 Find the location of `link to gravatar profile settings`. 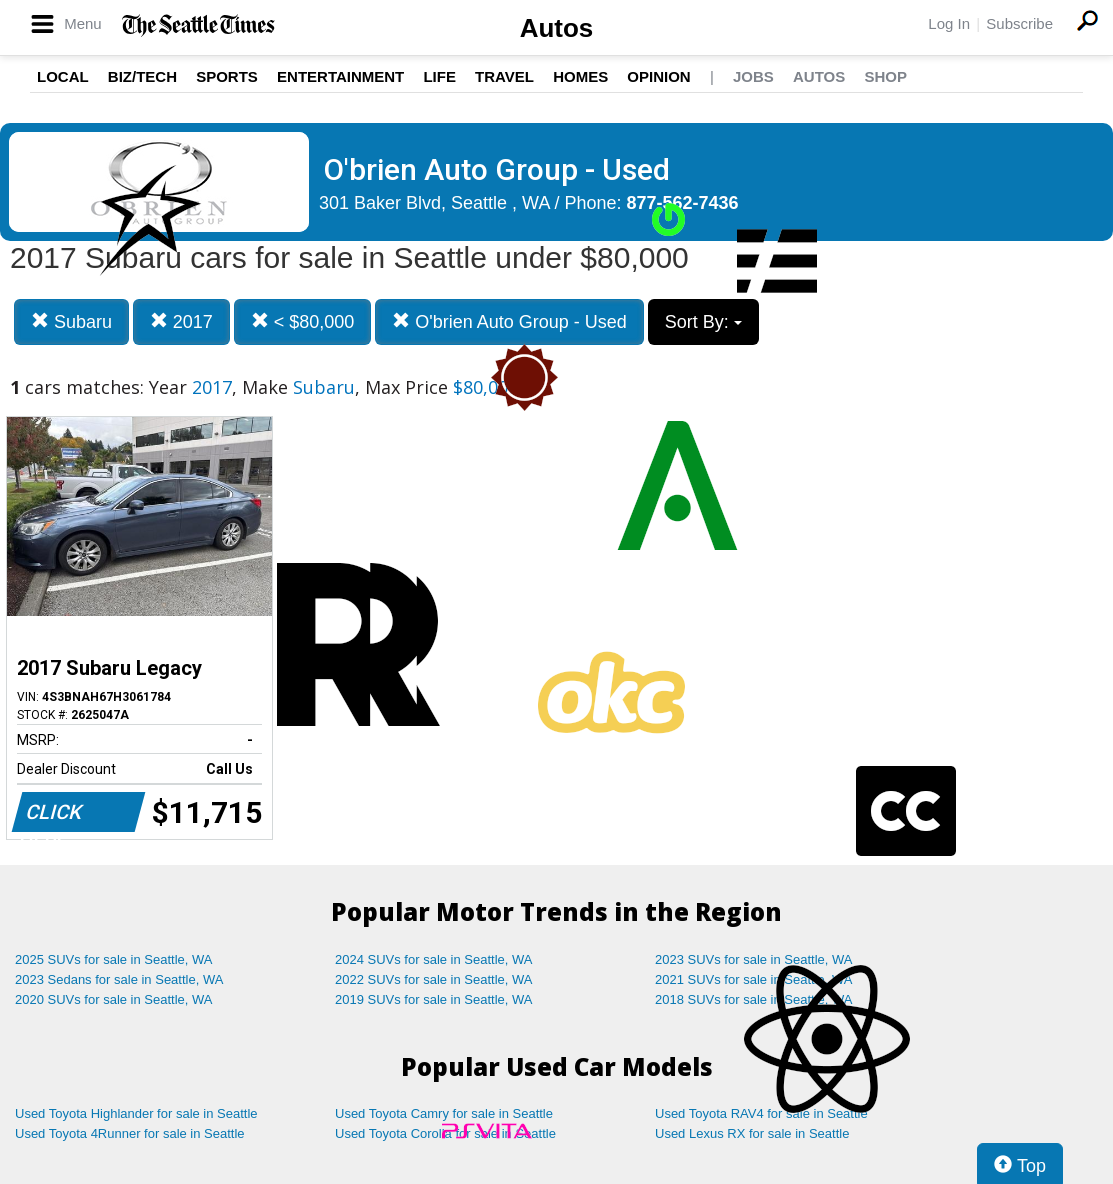

link to gravatar profile settings is located at coordinates (668, 219).